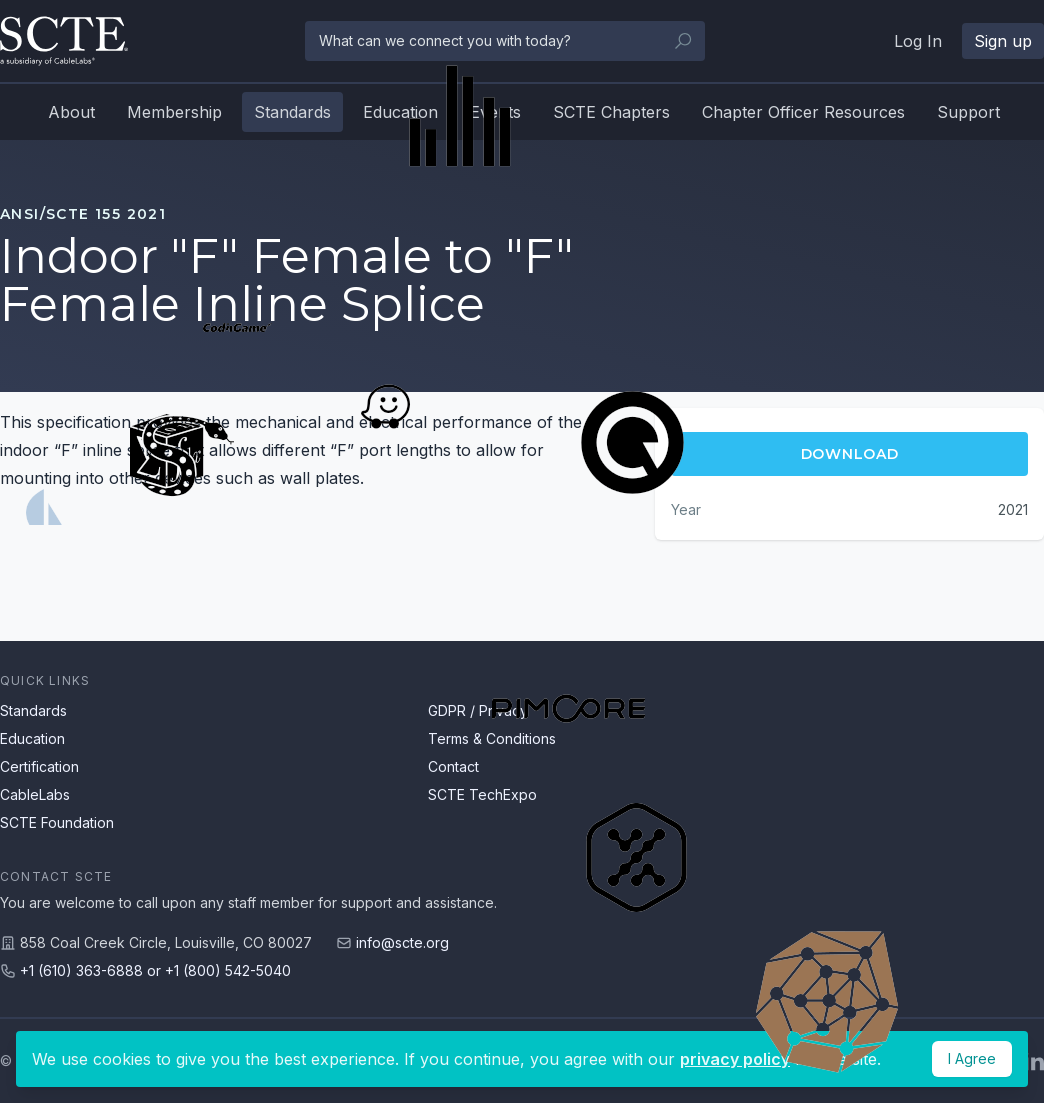  I want to click on sympy python library logo, so click(182, 455).